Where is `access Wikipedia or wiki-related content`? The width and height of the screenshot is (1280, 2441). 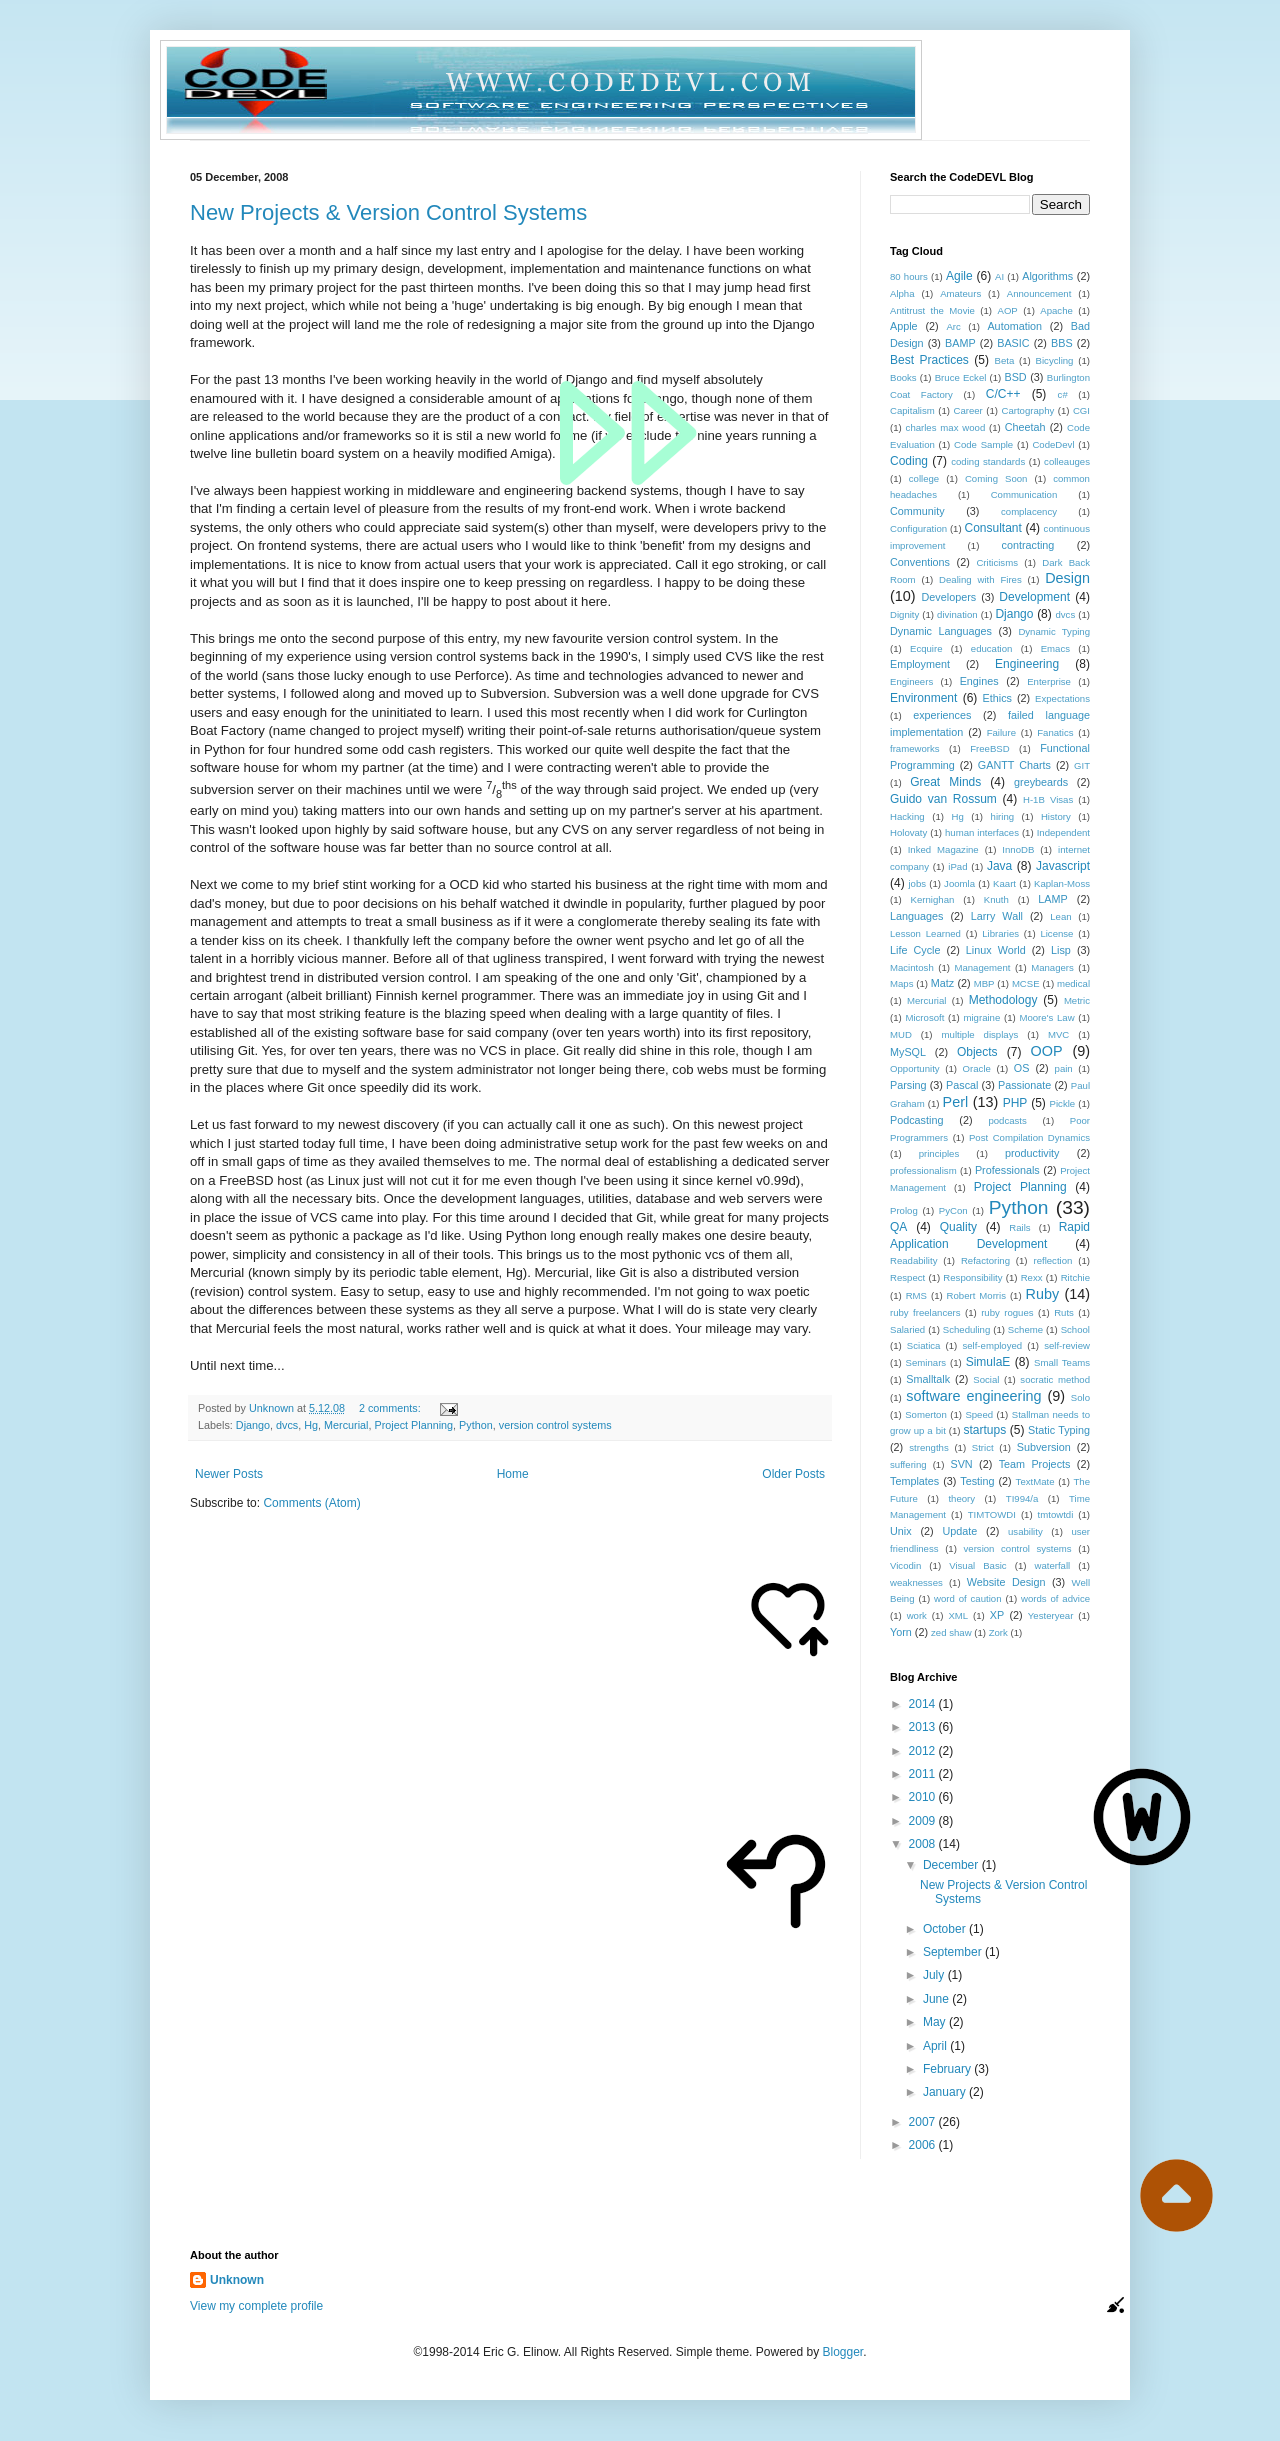
access Wikipedia or wiki-related content is located at coordinates (1142, 1817).